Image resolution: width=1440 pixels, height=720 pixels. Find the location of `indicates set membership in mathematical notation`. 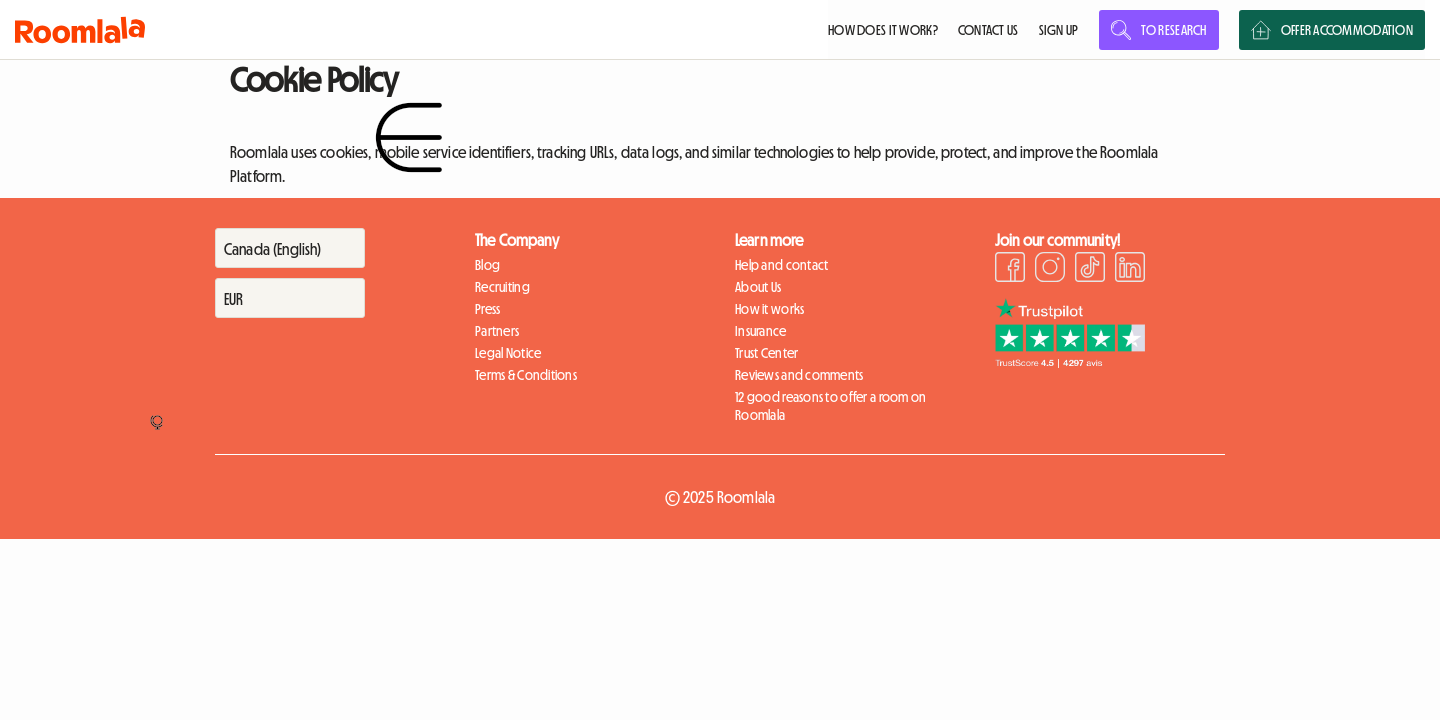

indicates set membership in mathematical notation is located at coordinates (410, 137).